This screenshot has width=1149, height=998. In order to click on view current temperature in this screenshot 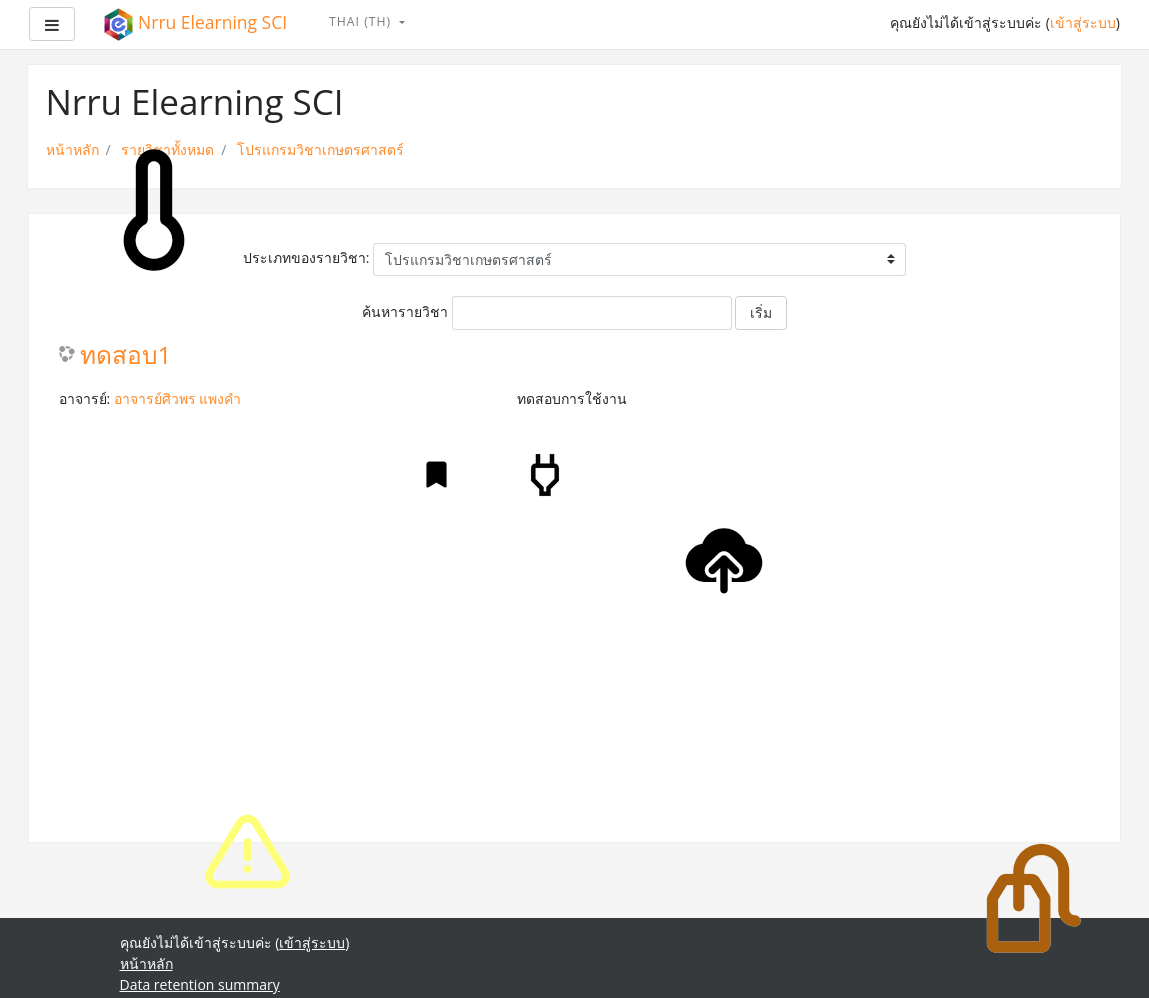, I will do `click(154, 210)`.